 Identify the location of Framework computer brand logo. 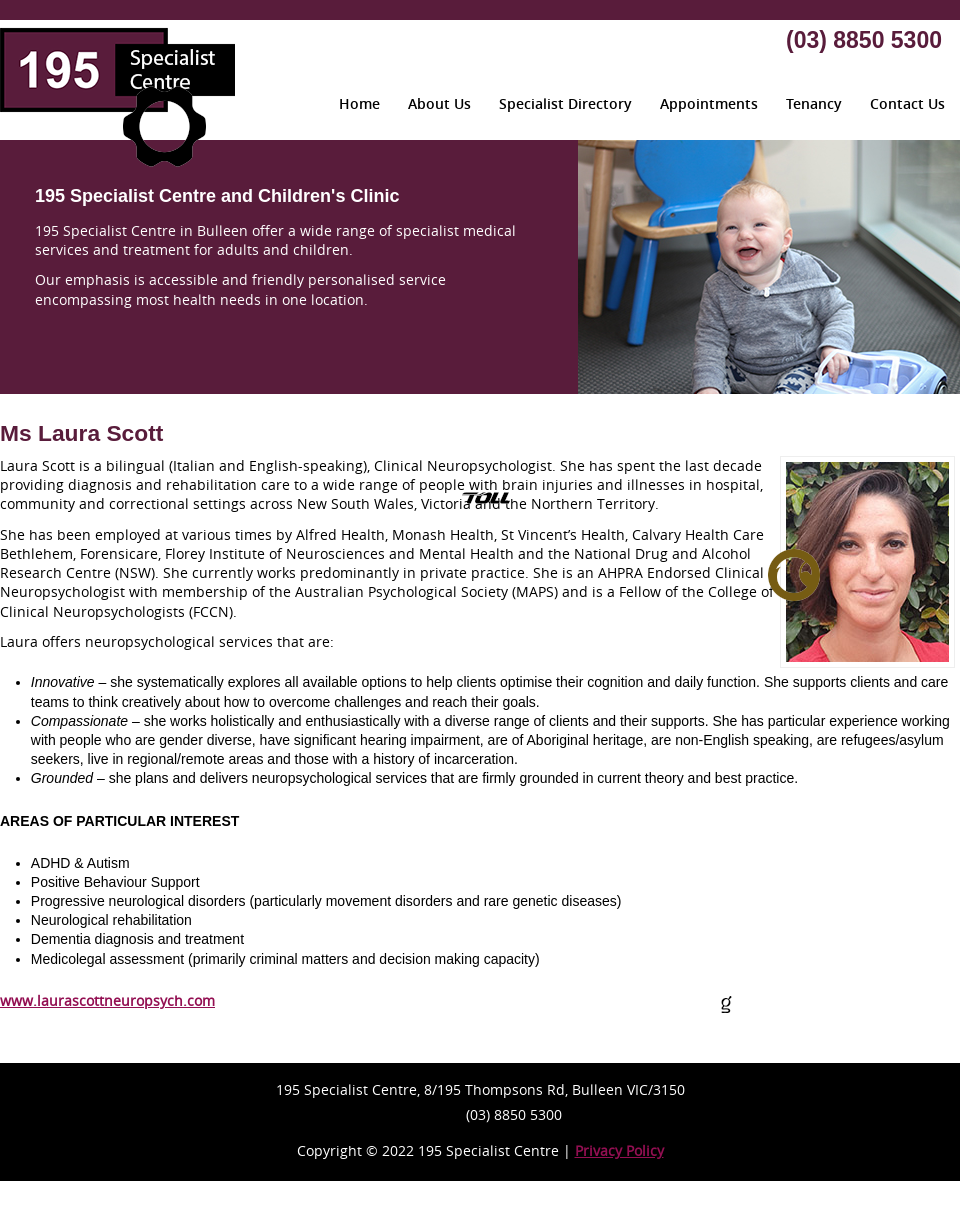
(164, 126).